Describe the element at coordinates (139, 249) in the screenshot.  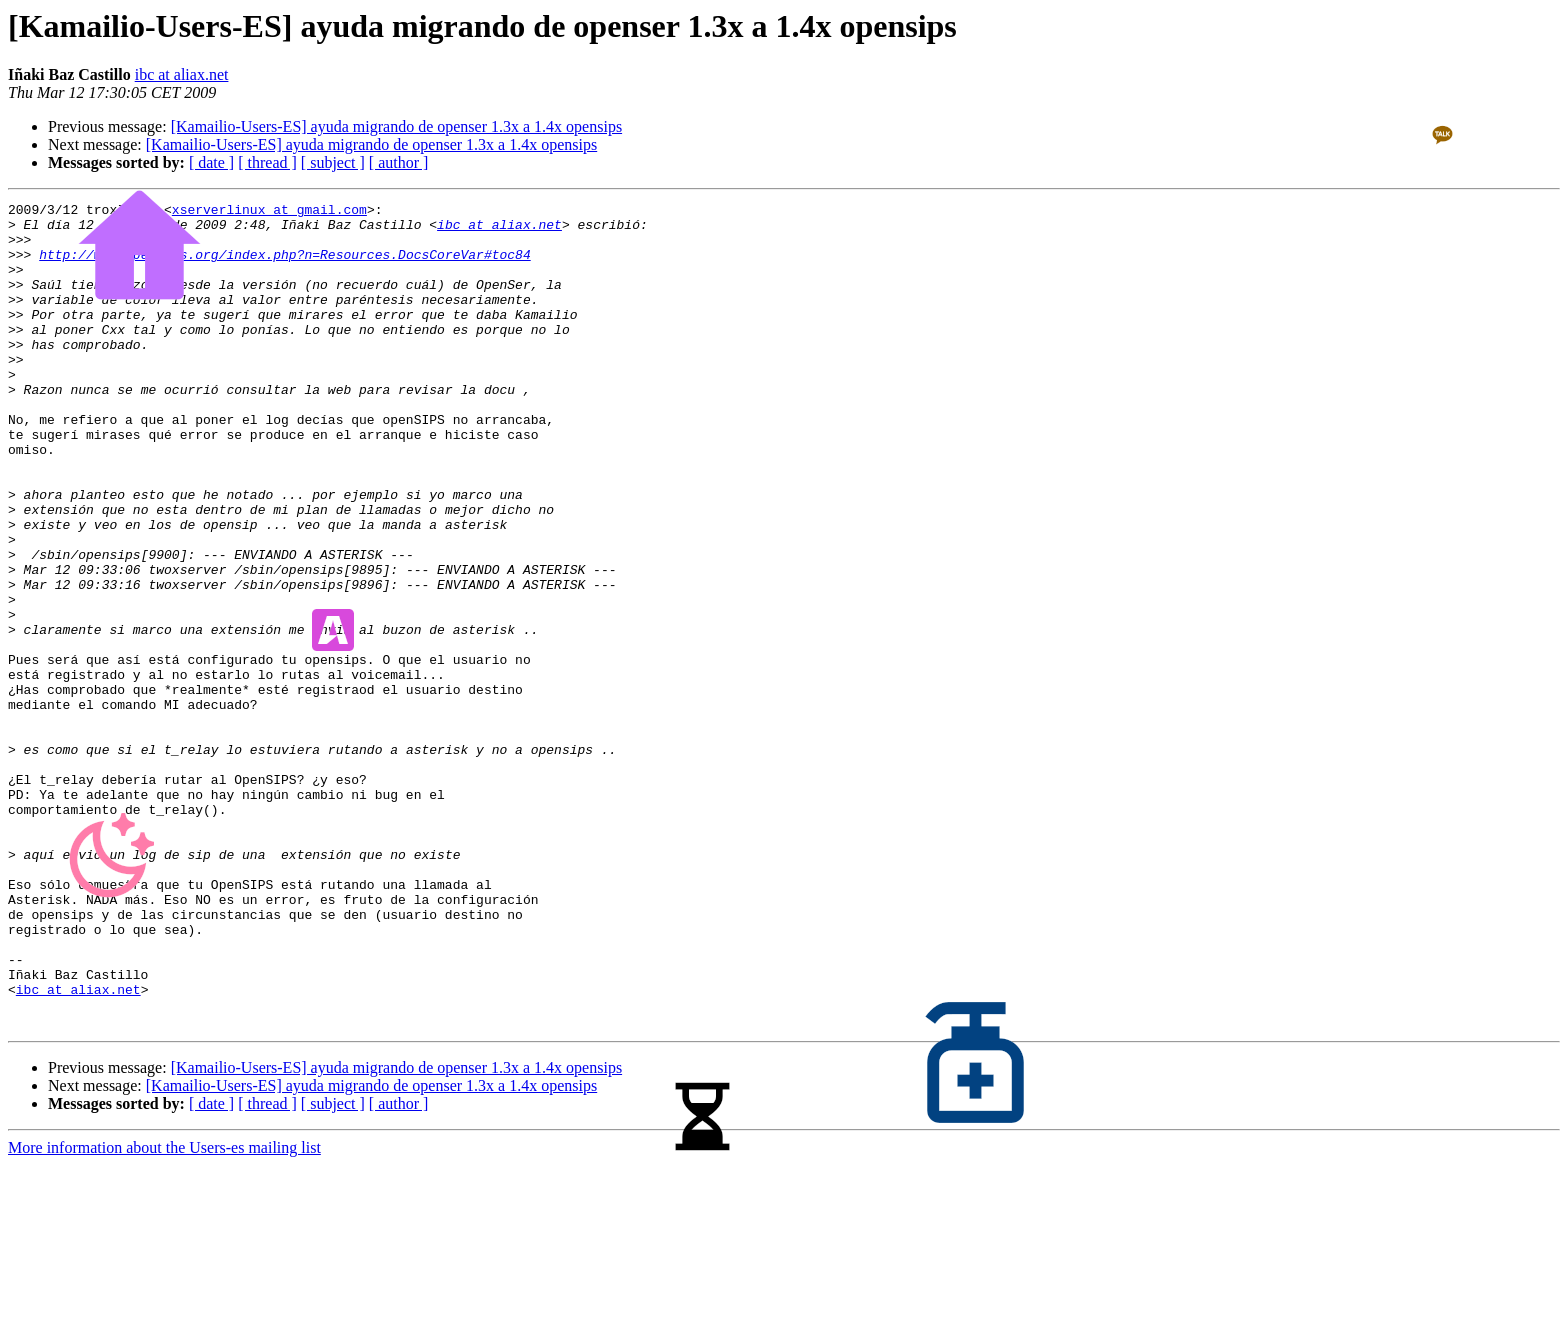
I see `navigate to home screen` at that location.